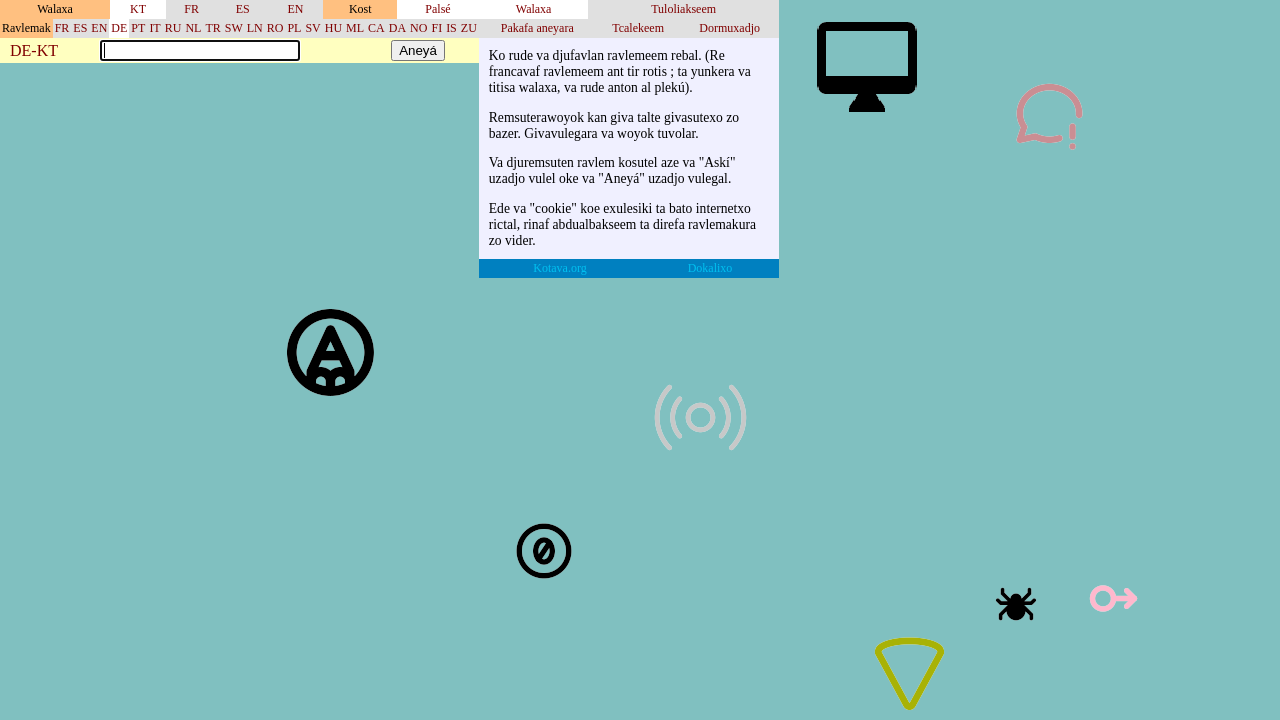 This screenshot has height=720, width=1280. I want to click on indicates an urgent or important message, so click(1049, 113).